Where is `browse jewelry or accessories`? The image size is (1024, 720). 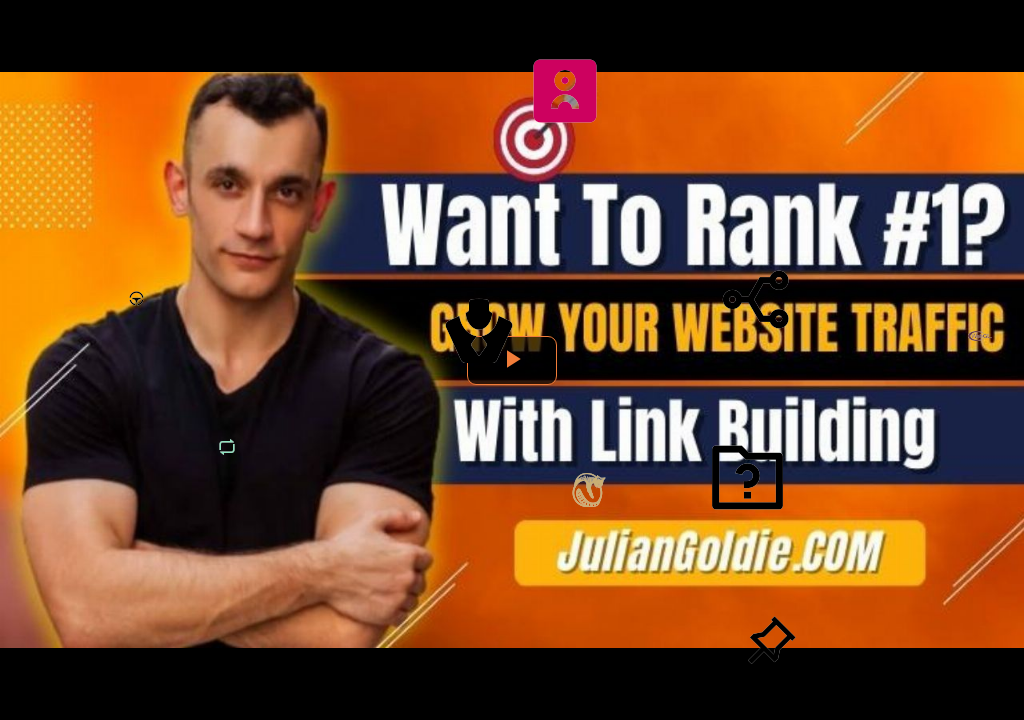
browse jewelry or accessories is located at coordinates (479, 333).